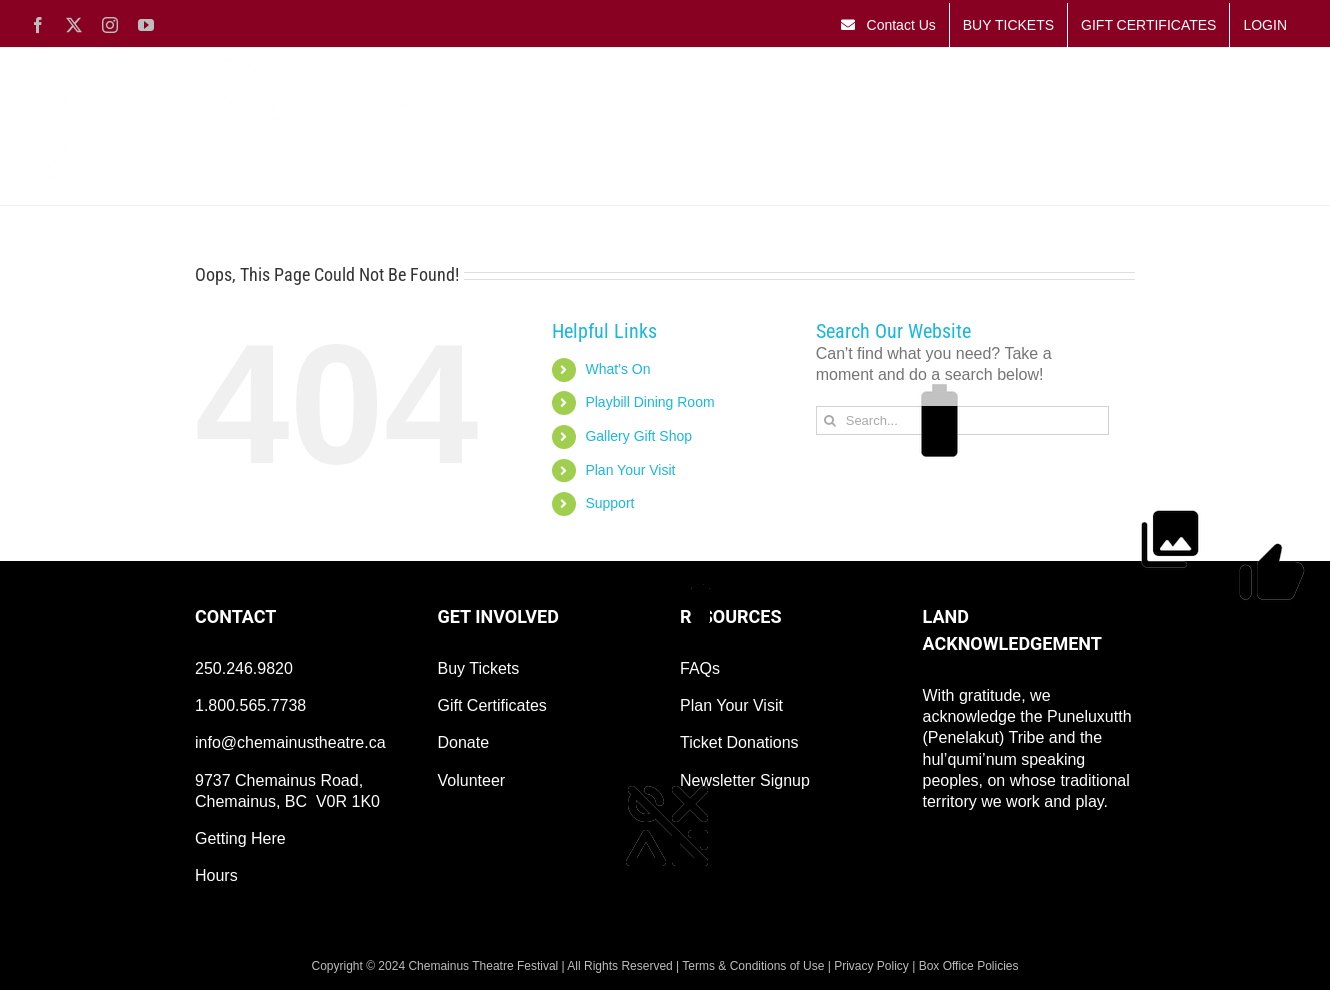  Describe the element at coordinates (939, 420) in the screenshot. I see `indicates battery is at 90% charge` at that location.